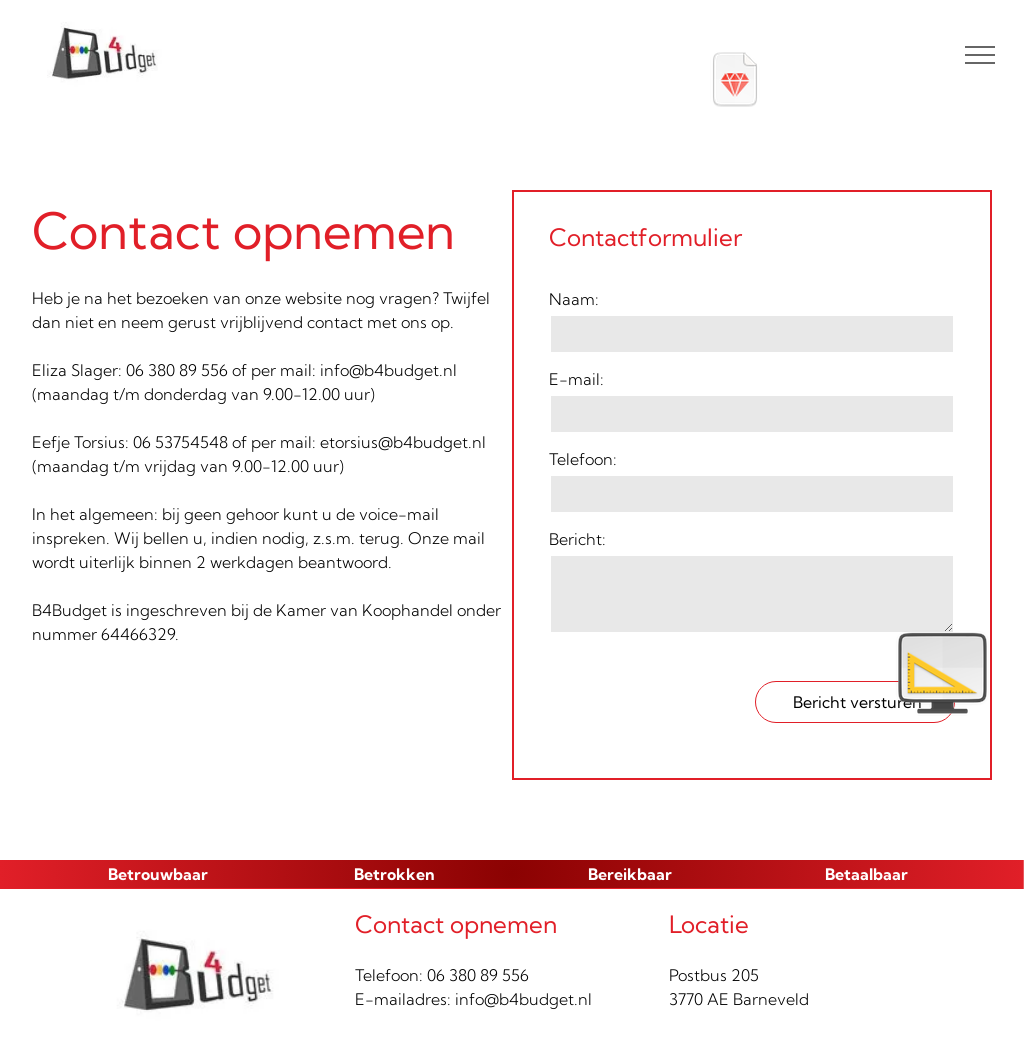 This screenshot has width=1024, height=1043. What do you see at coordinates (735, 79) in the screenshot?
I see `ruby programming language source file` at bounding box center [735, 79].